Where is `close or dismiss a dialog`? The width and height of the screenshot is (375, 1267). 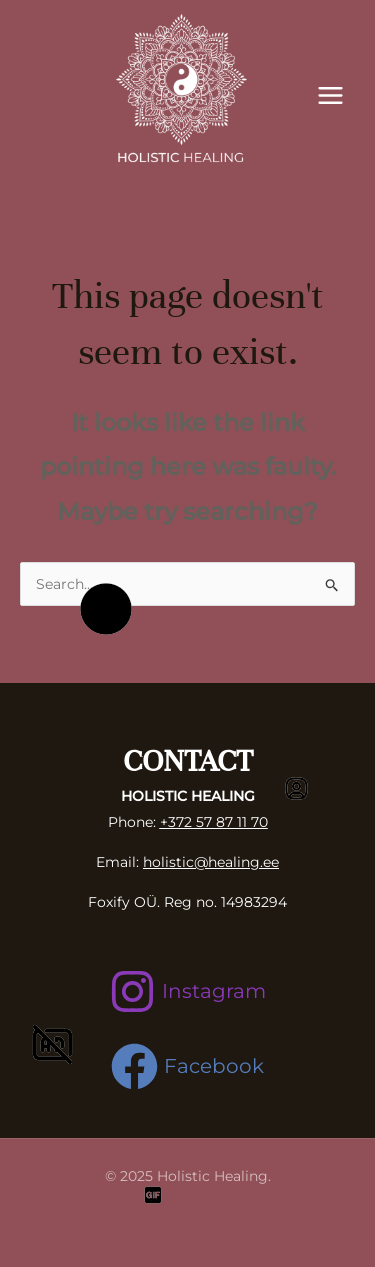 close or dismiss a dialog is located at coordinates (106, 609).